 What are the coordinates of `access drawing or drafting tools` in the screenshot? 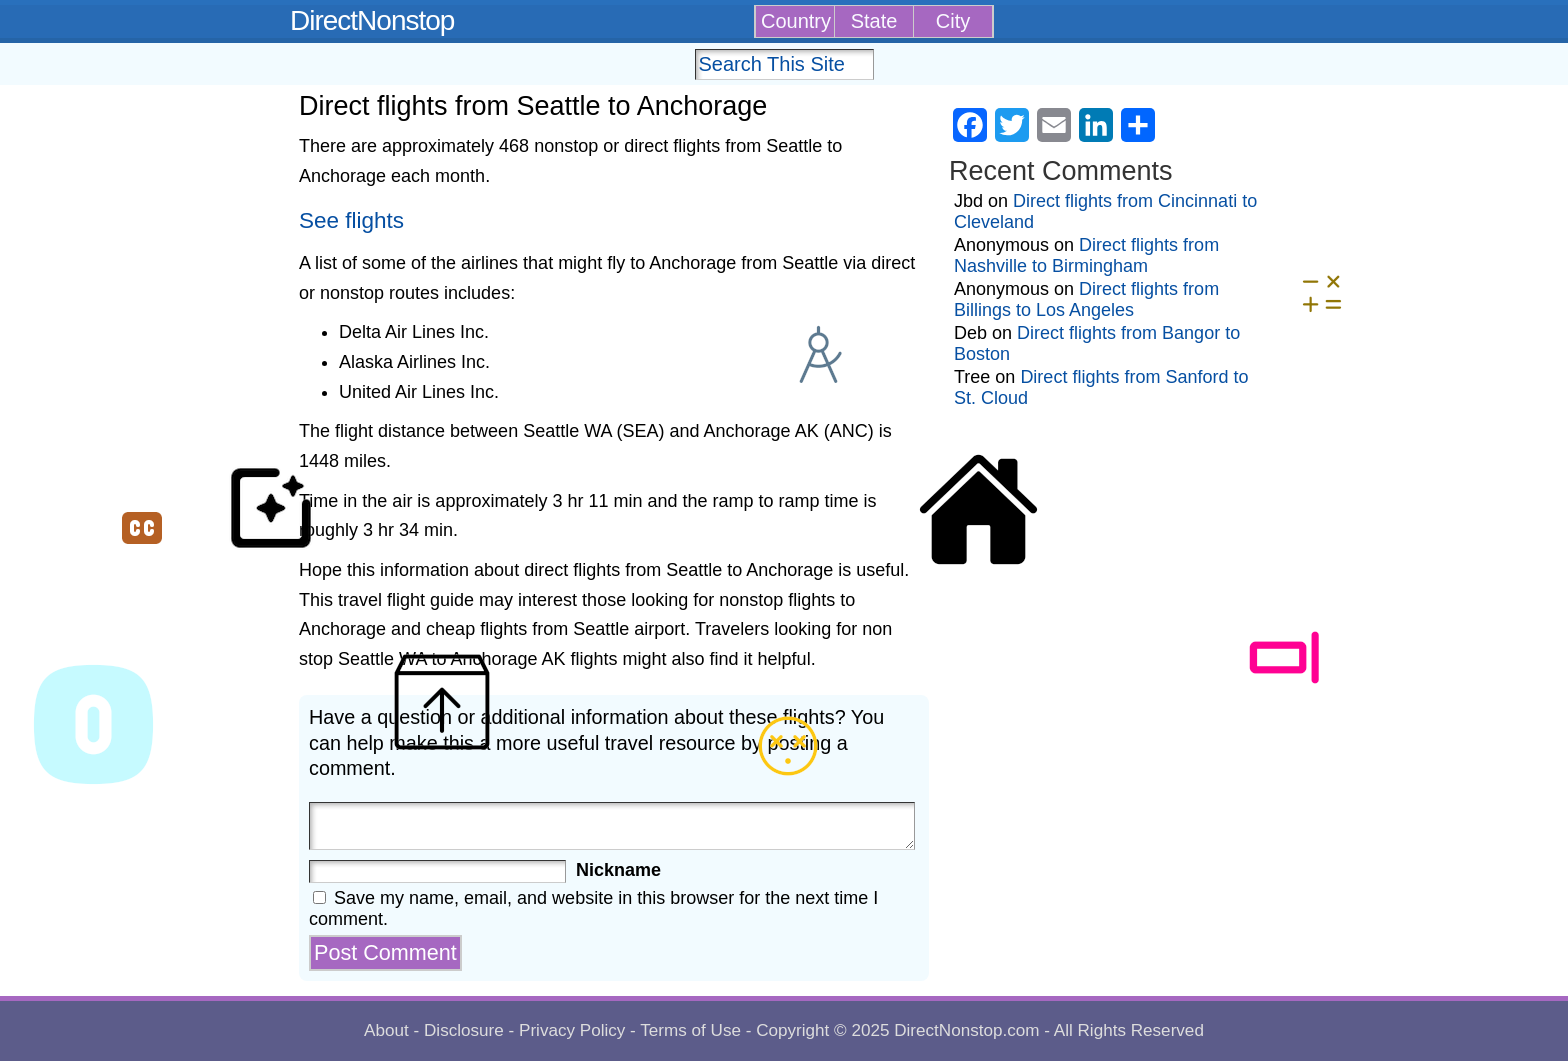 It's located at (818, 355).